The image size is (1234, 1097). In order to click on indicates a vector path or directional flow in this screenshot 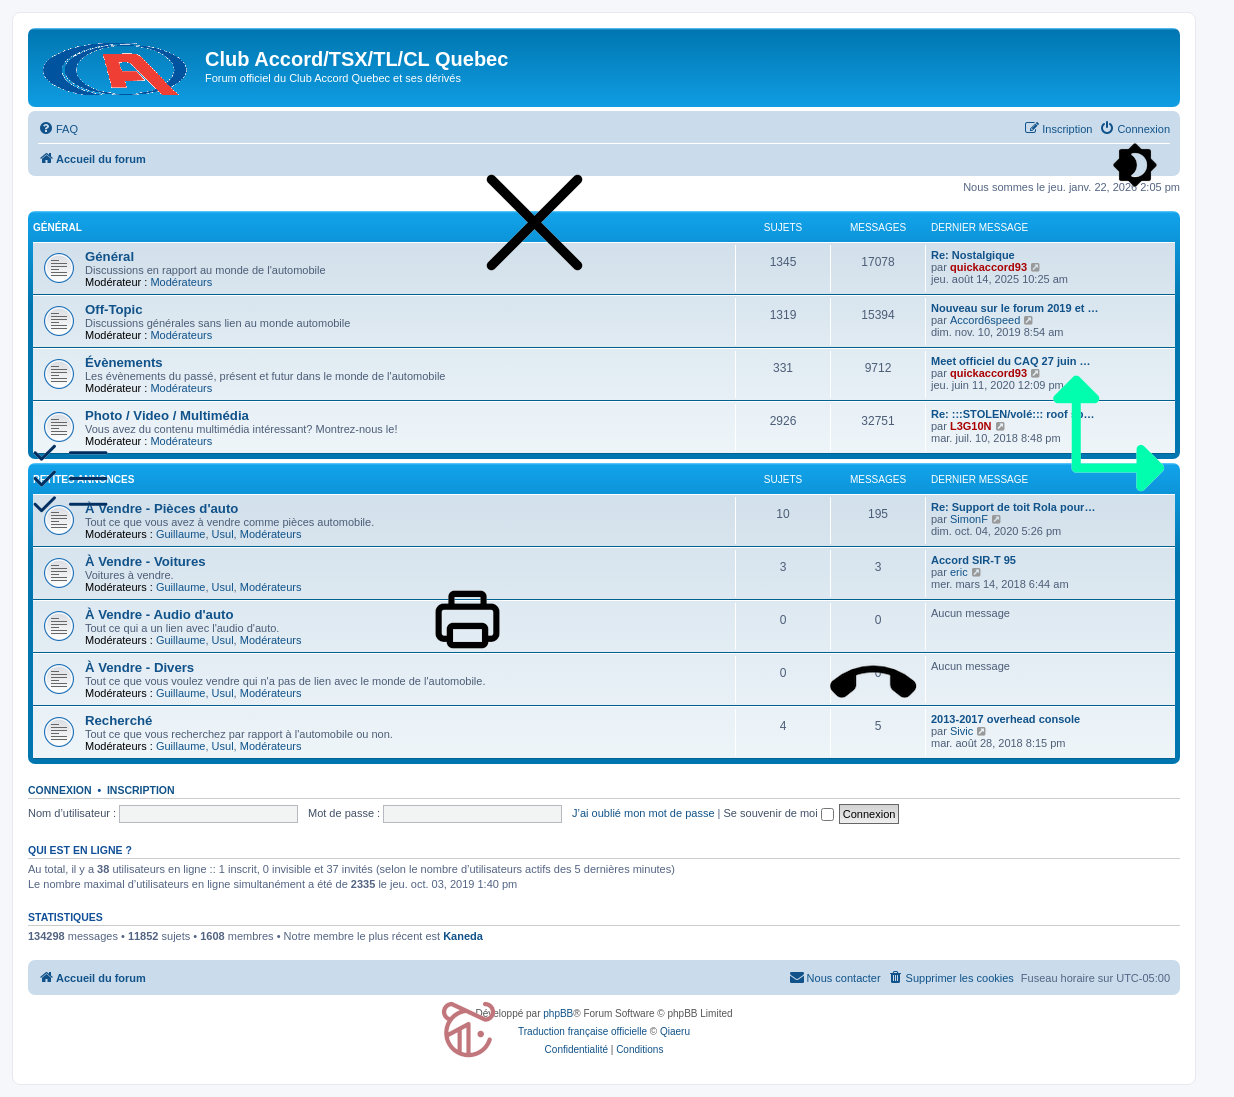, I will do `click(1104, 431)`.